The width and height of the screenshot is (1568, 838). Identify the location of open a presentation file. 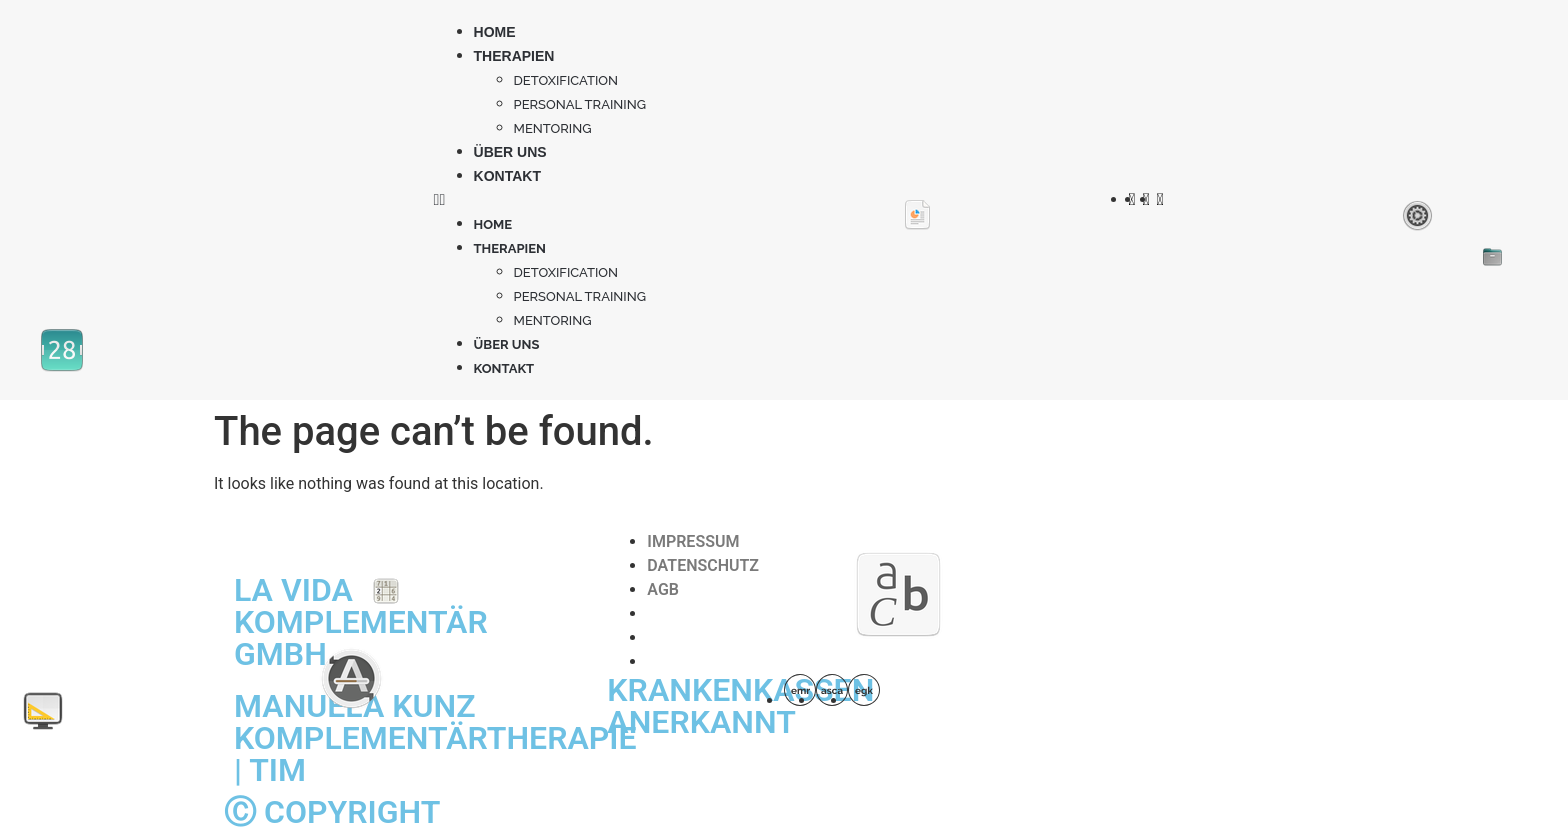
(917, 214).